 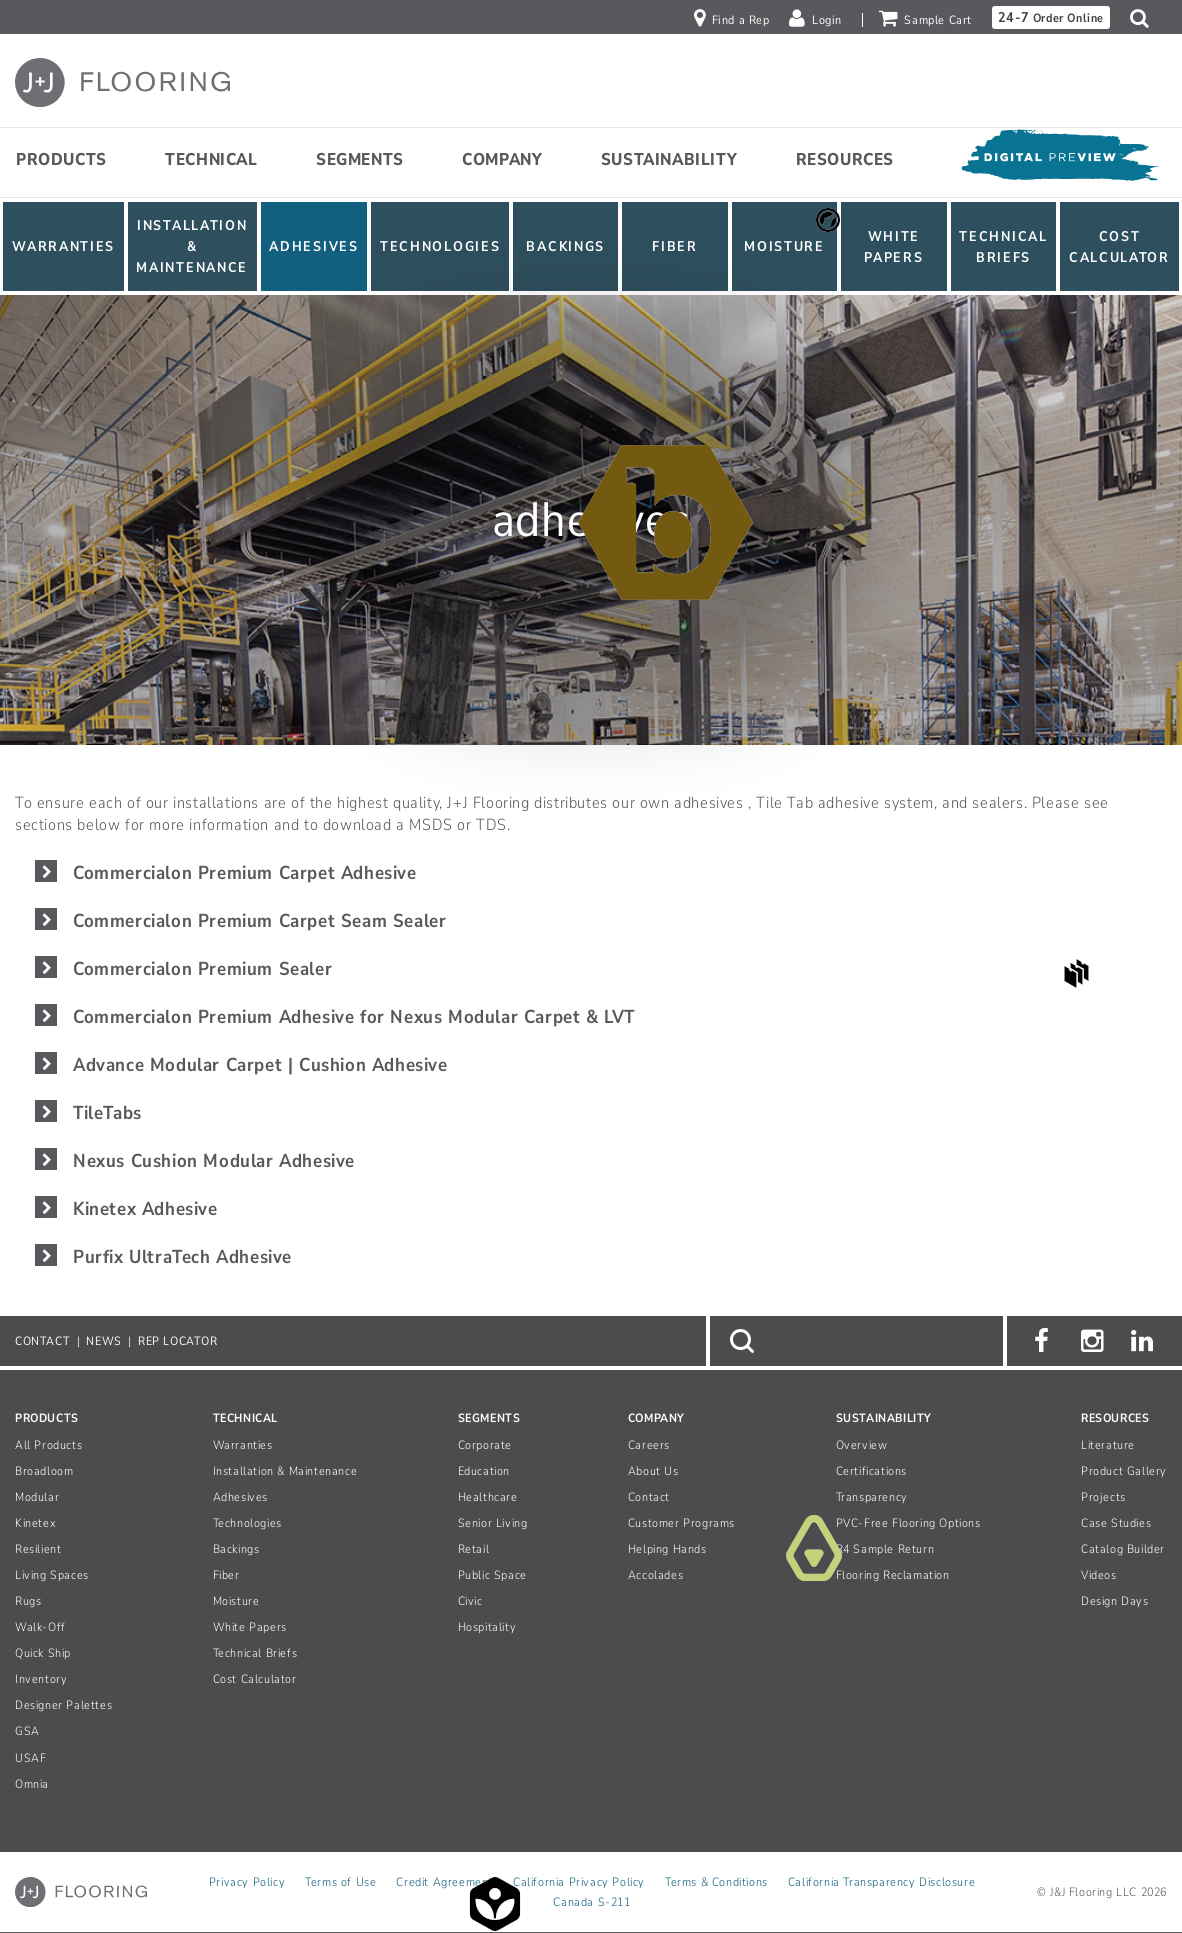 I want to click on wasmer logo, so click(x=1076, y=973).